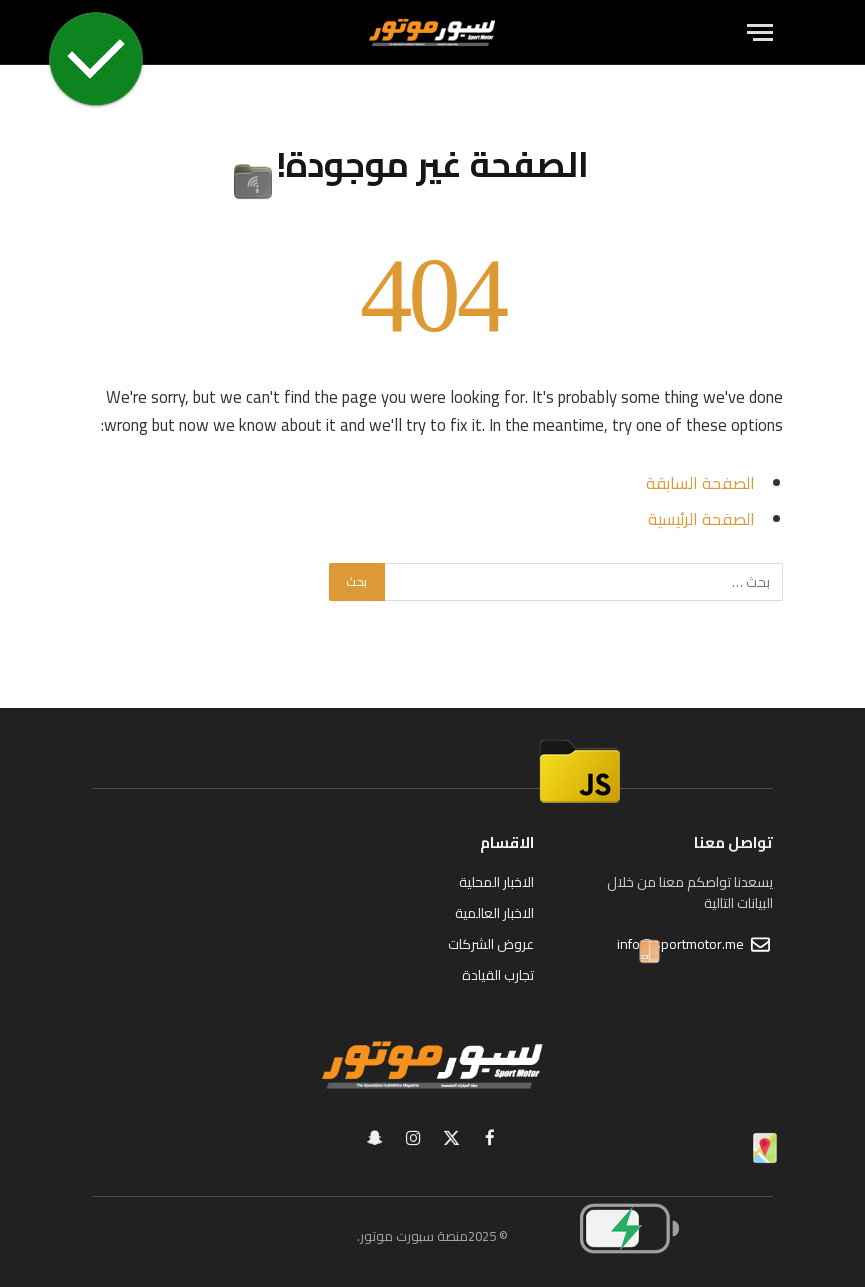  I want to click on folder synced with insync cloud service, so click(253, 181).